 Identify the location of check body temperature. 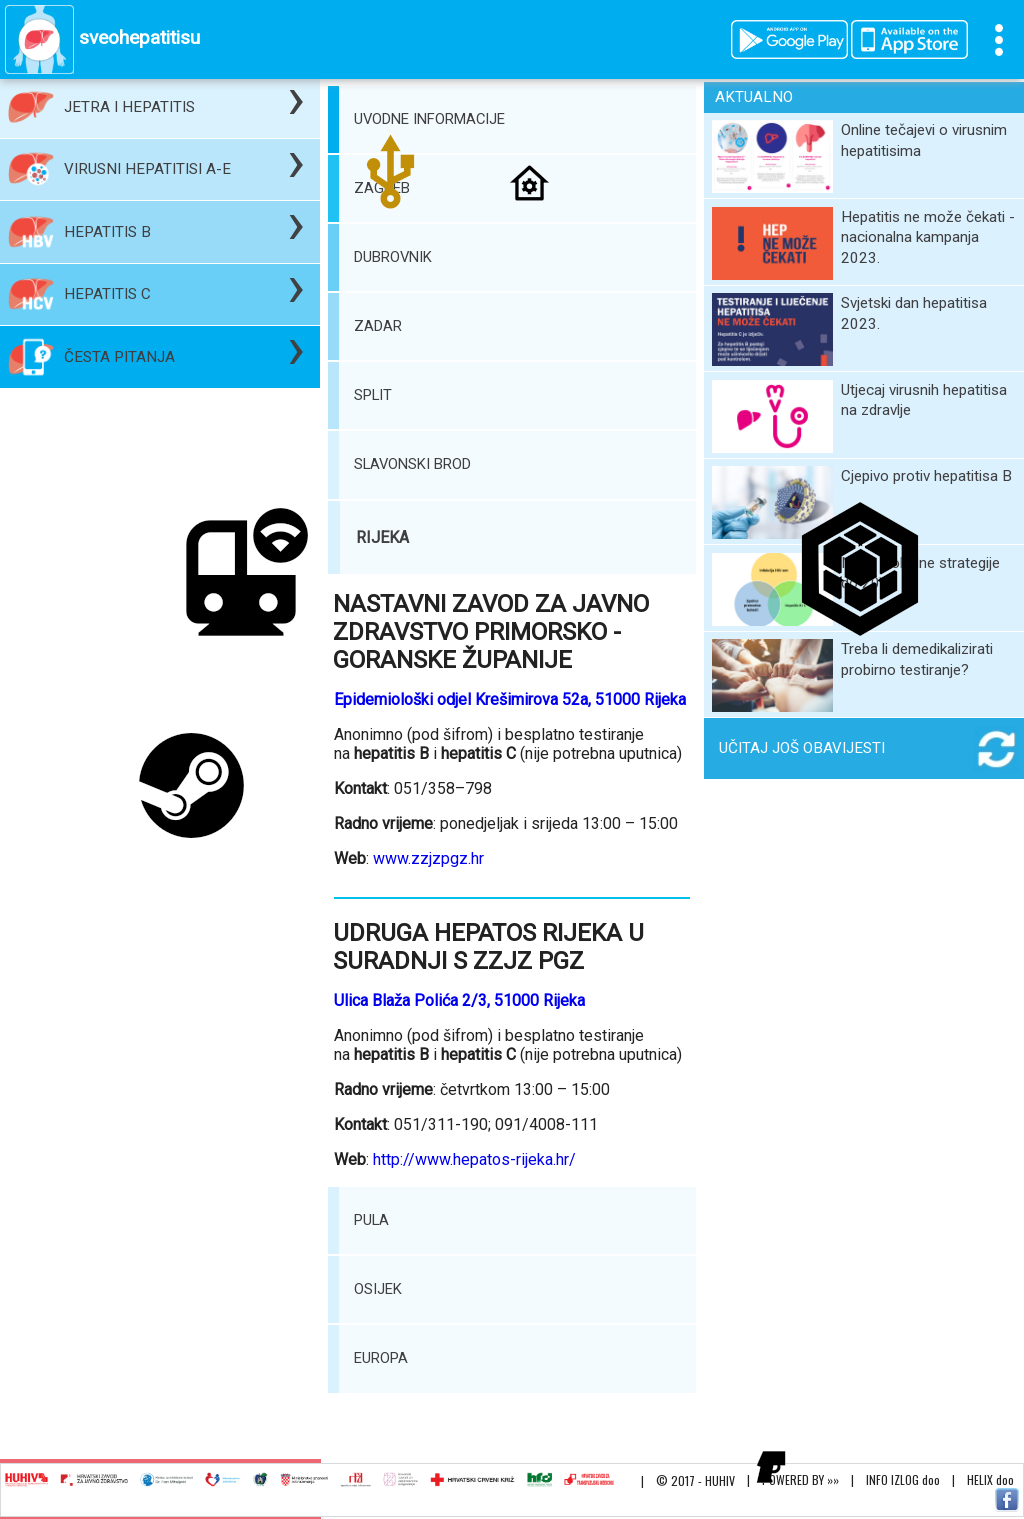
(771, 1467).